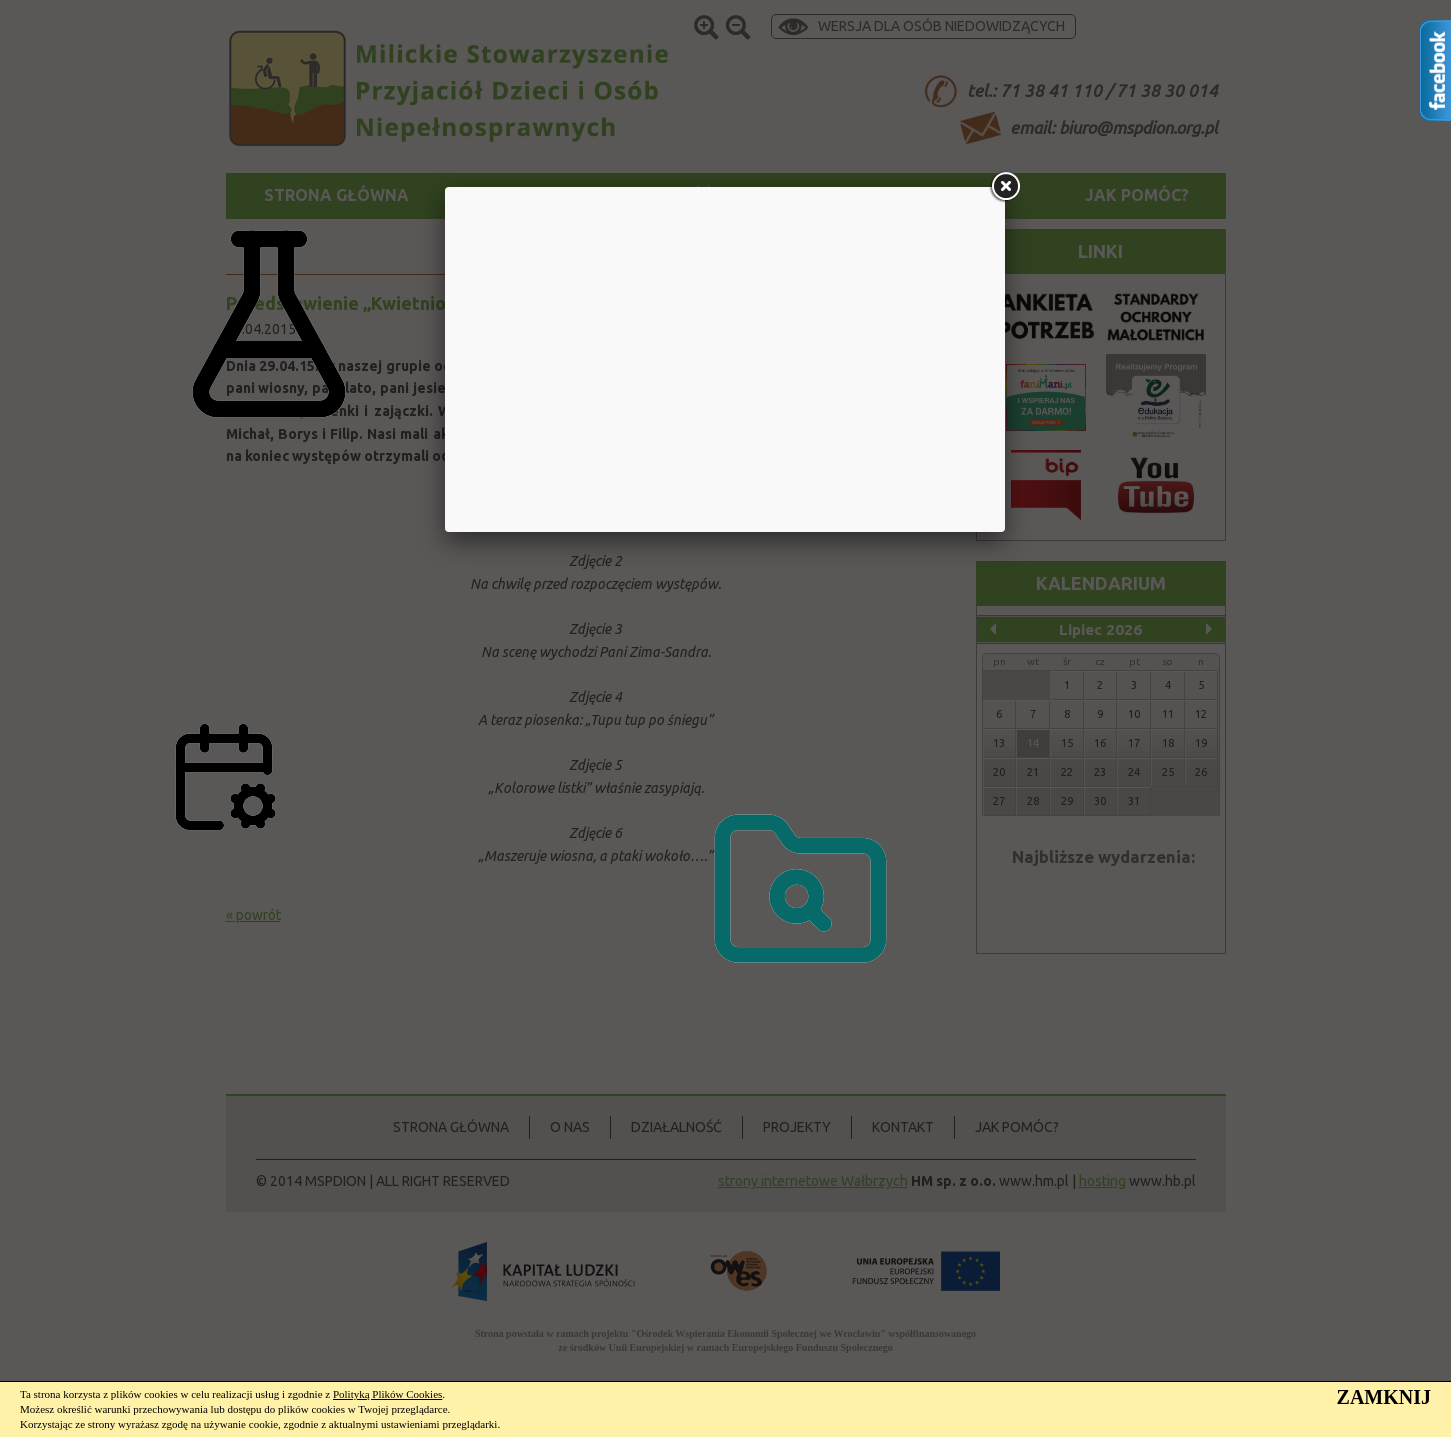  Describe the element at coordinates (269, 324) in the screenshot. I see `access science or laboratory features` at that location.